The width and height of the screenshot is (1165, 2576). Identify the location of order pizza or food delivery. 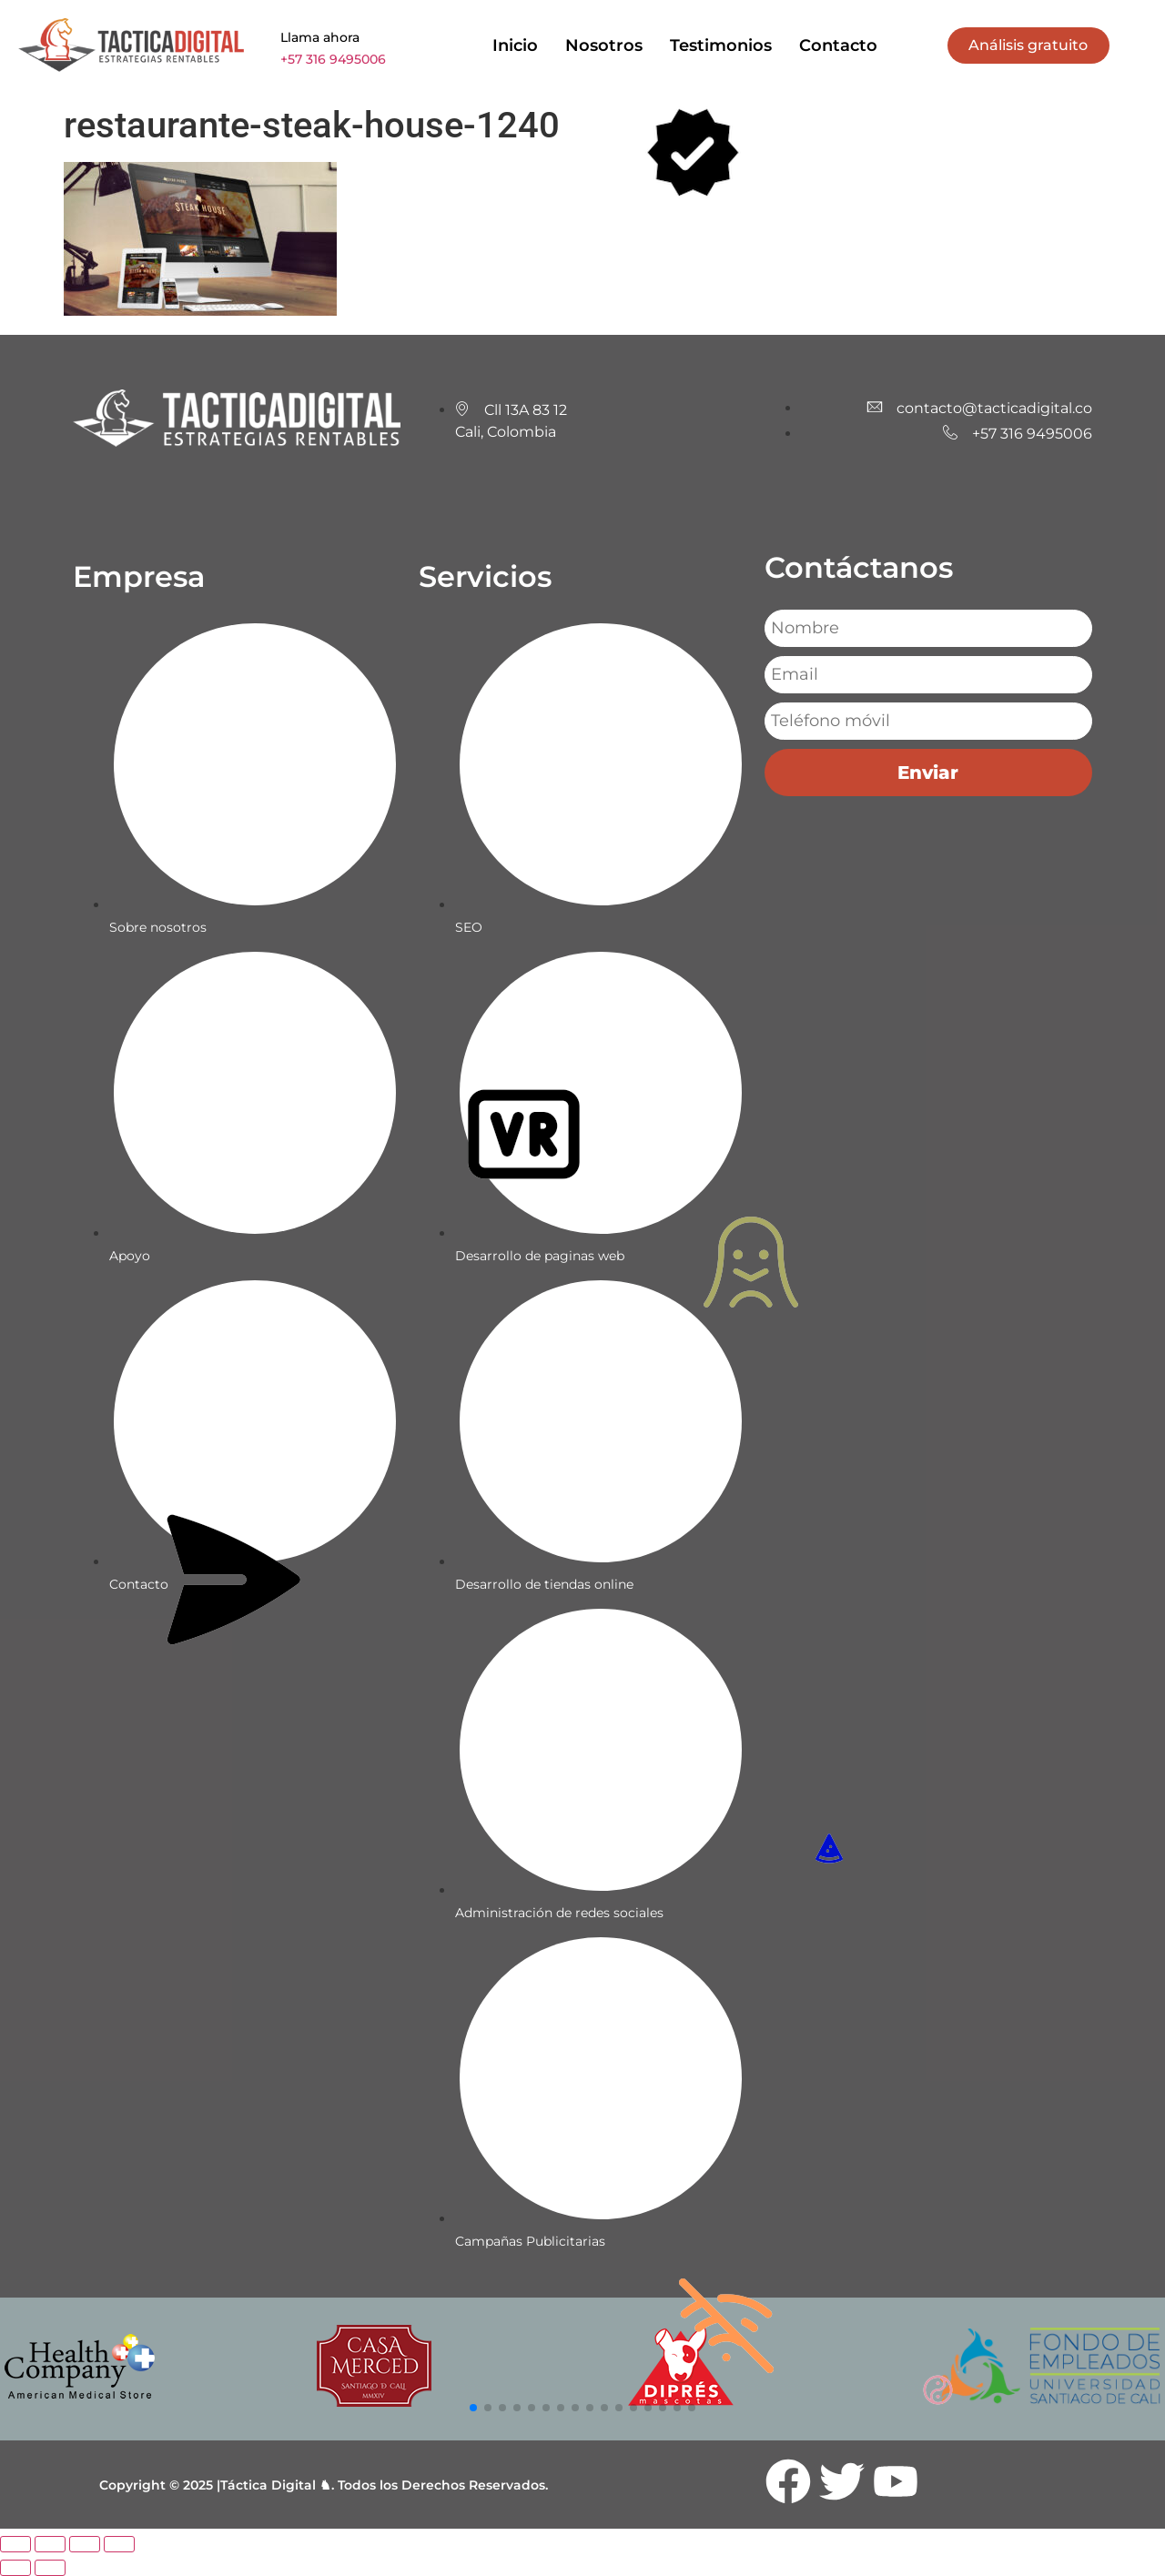
(829, 1848).